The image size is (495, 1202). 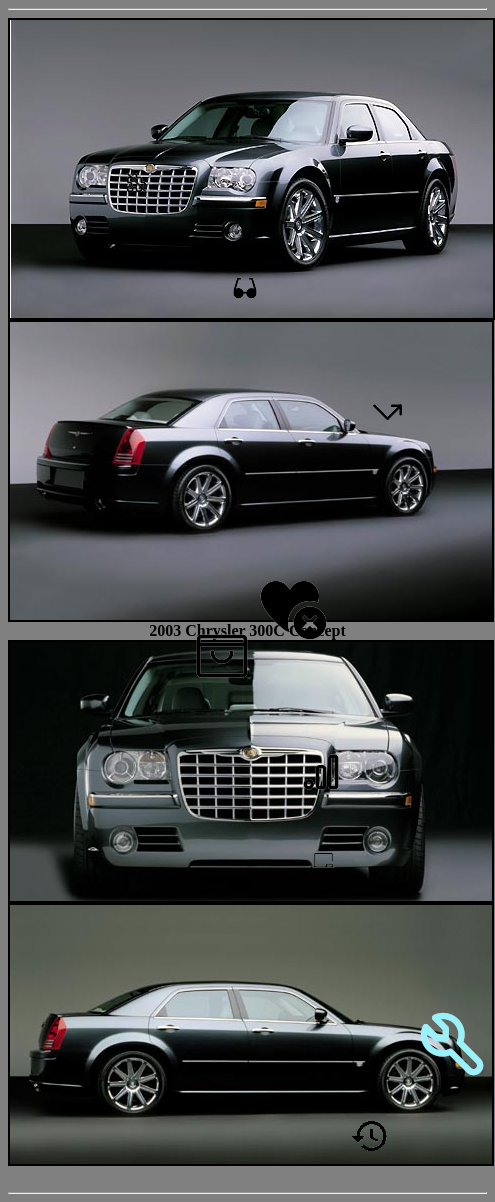 What do you see at coordinates (387, 411) in the screenshot?
I see `reply to a message or thread` at bounding box center [387, 411].